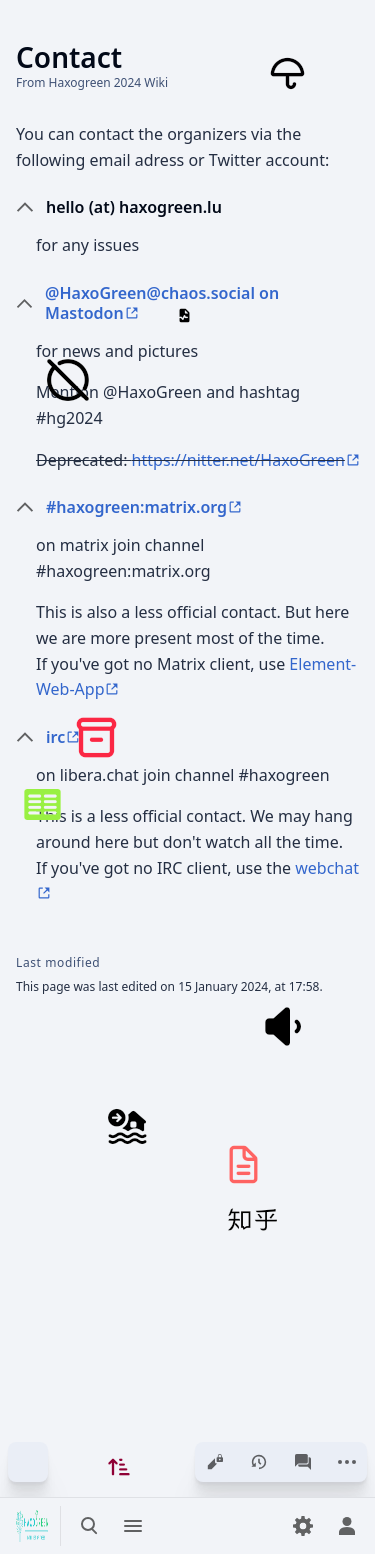 The height and width of the screenshot is (1554, 375). I want to click on navigate to flood evacuation routes, so click(127, 1126).